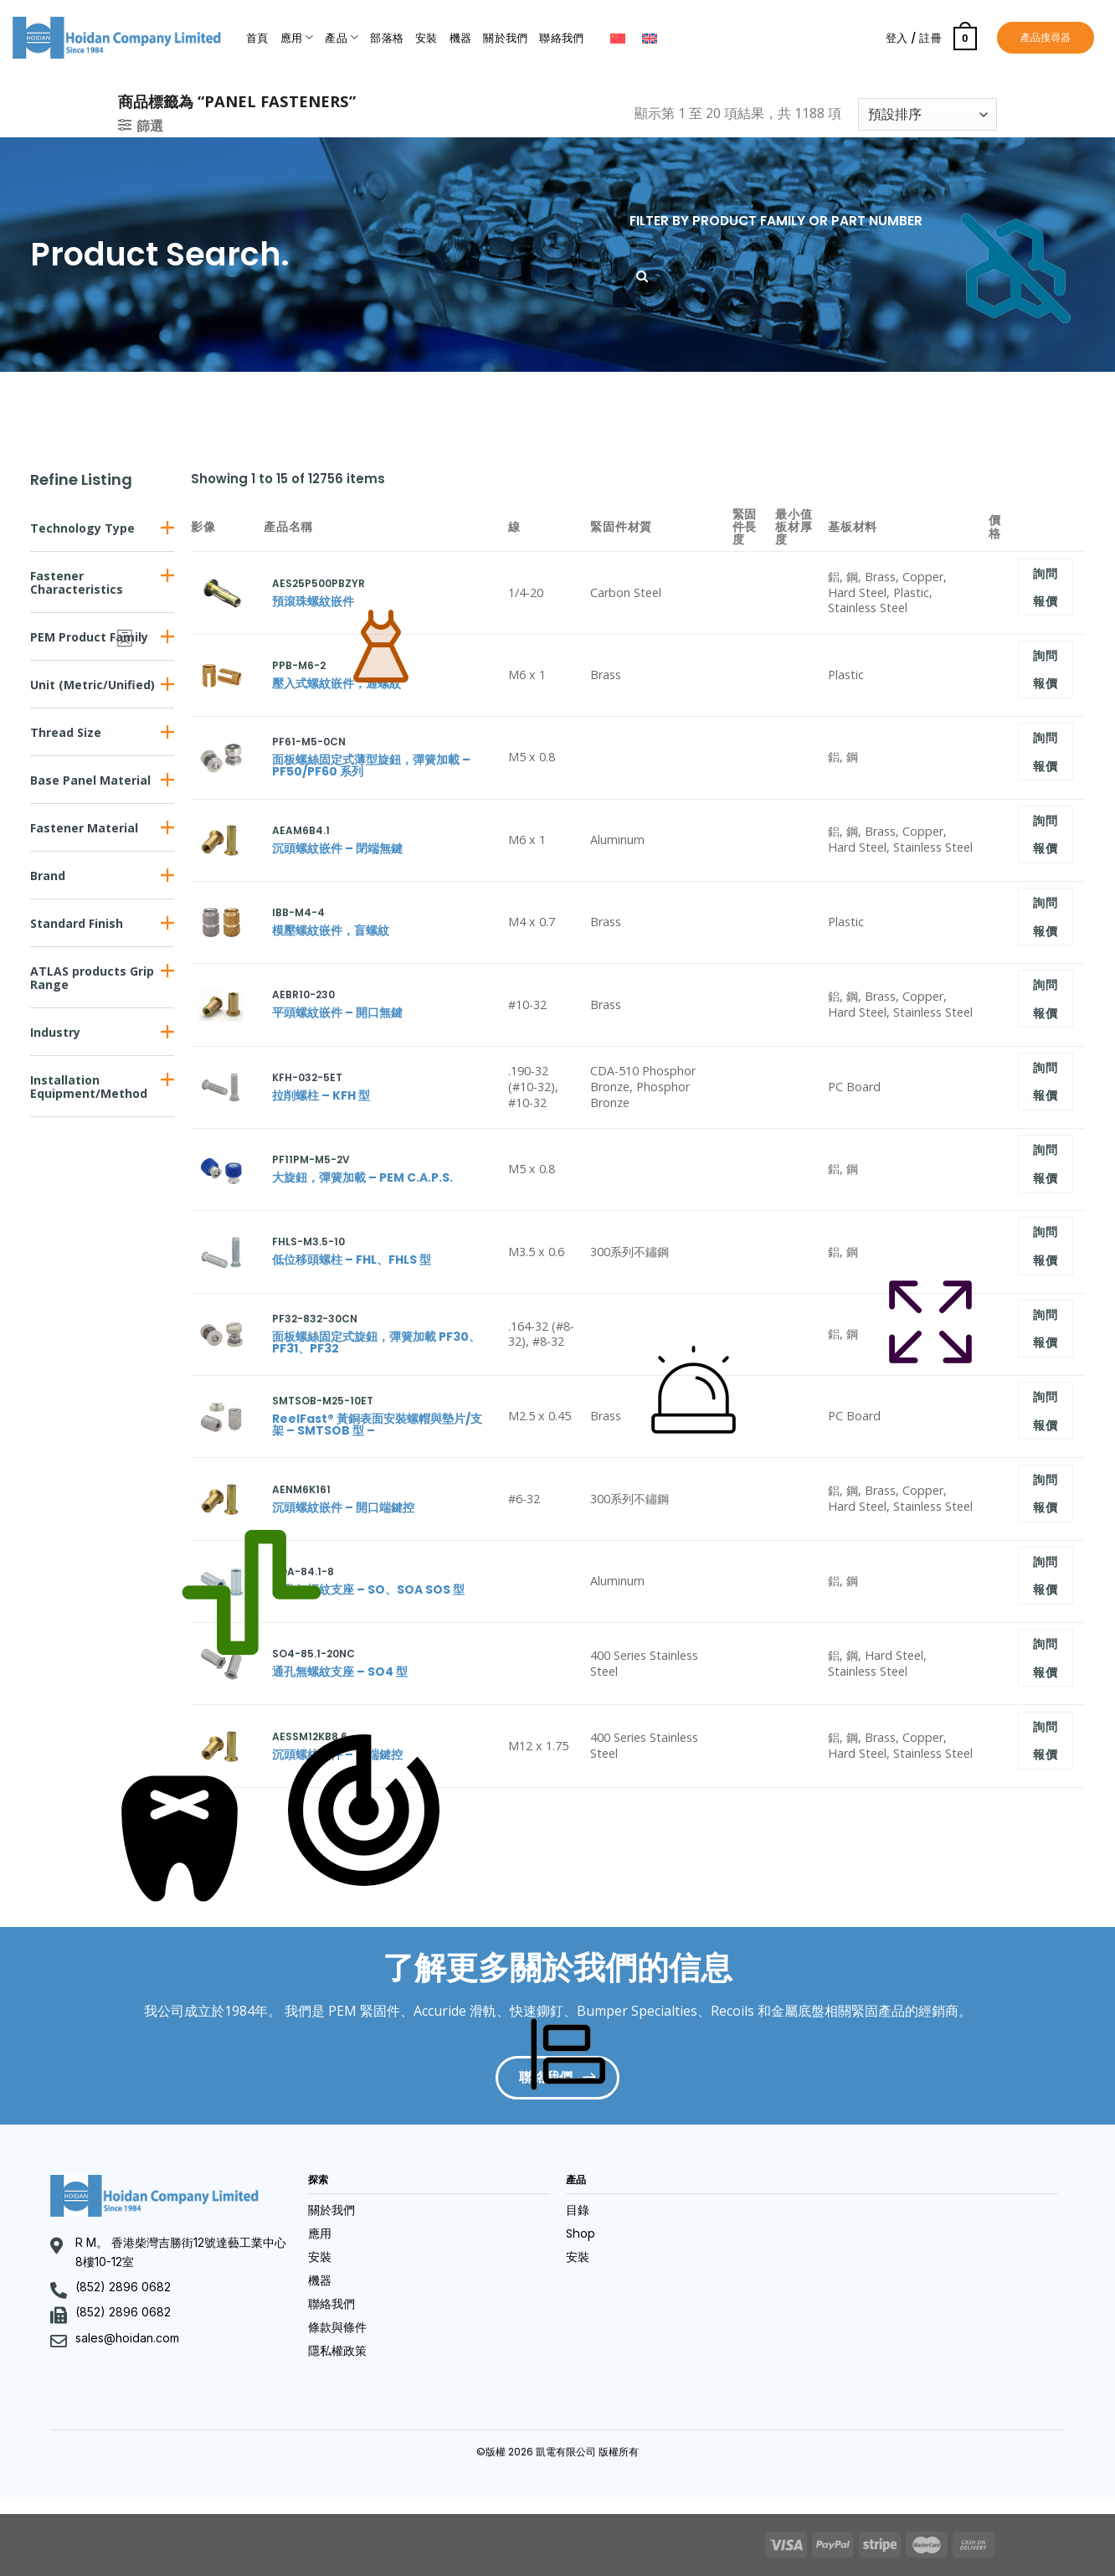 The image size is (1115, 2576). Describe the element at coordinates (567, 2054) in the screenshot. I see `align text to the left` at that location.